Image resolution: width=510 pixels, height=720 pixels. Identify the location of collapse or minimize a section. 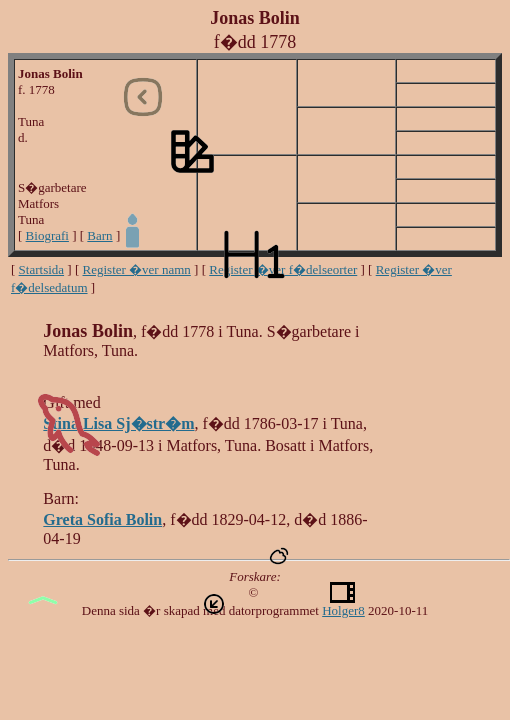
(43, 601).